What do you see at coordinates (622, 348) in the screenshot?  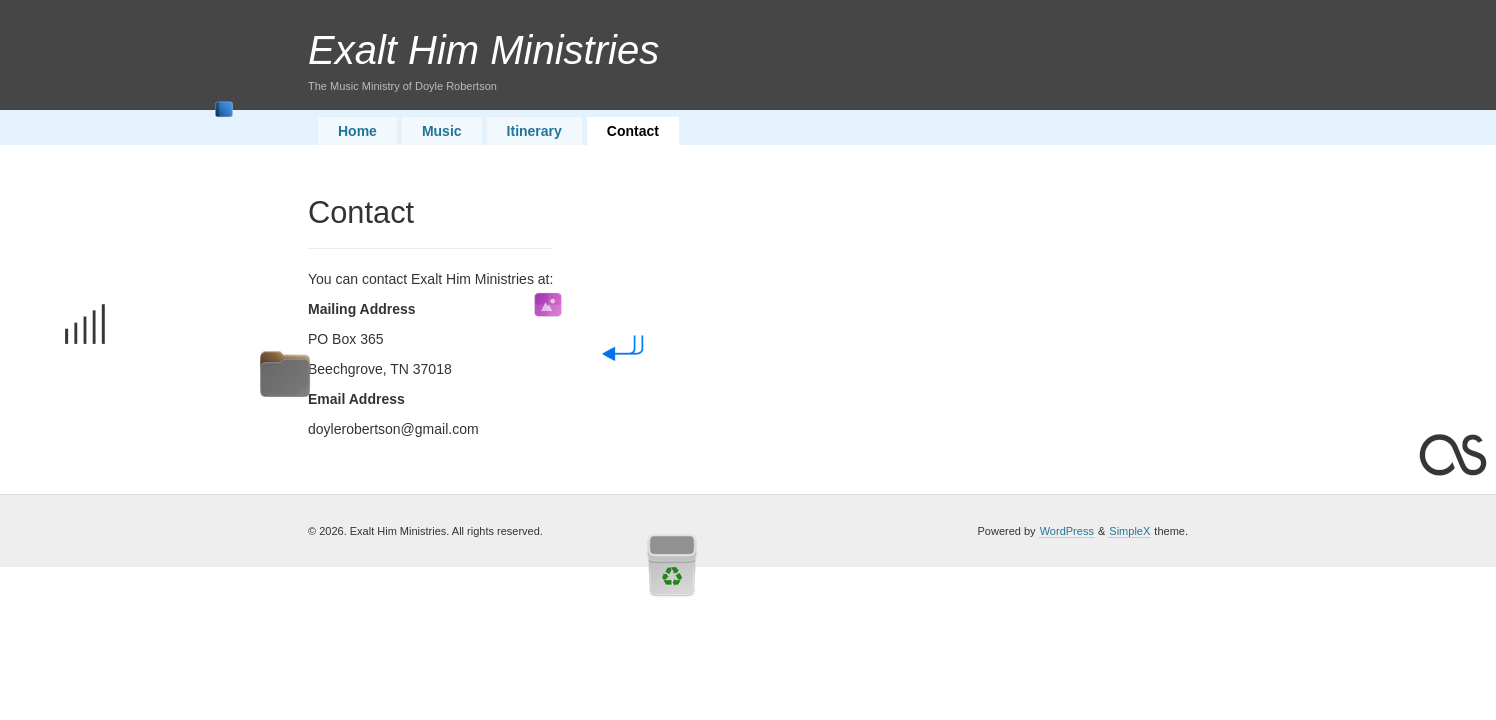 I see `reply to all recipients in an email thread` at bounding box center [622, 348].